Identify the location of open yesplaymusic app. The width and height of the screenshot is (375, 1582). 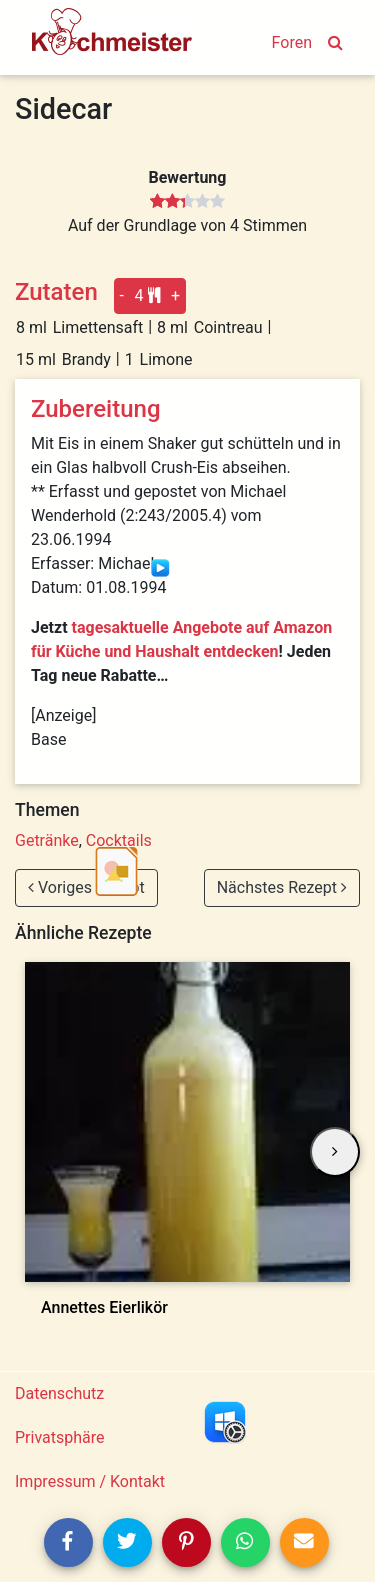
(160, 568).